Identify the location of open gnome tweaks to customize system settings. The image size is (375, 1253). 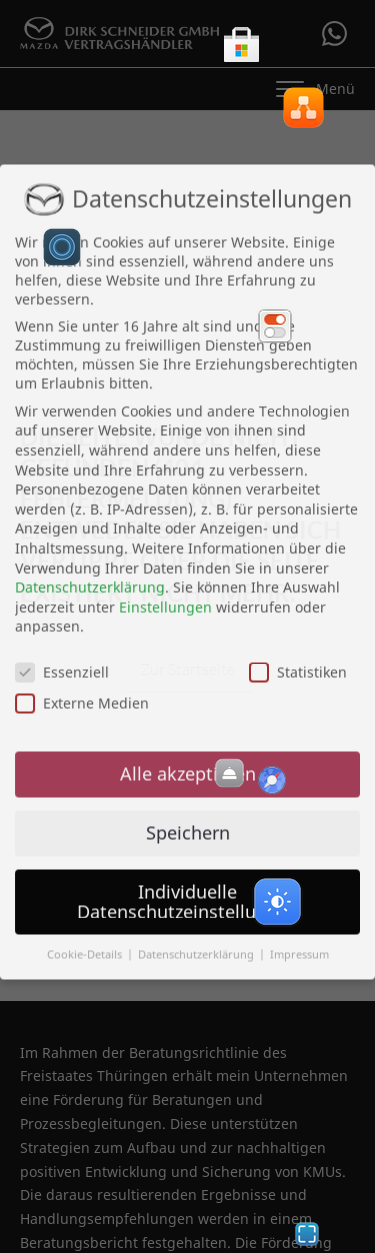
(275, 326).